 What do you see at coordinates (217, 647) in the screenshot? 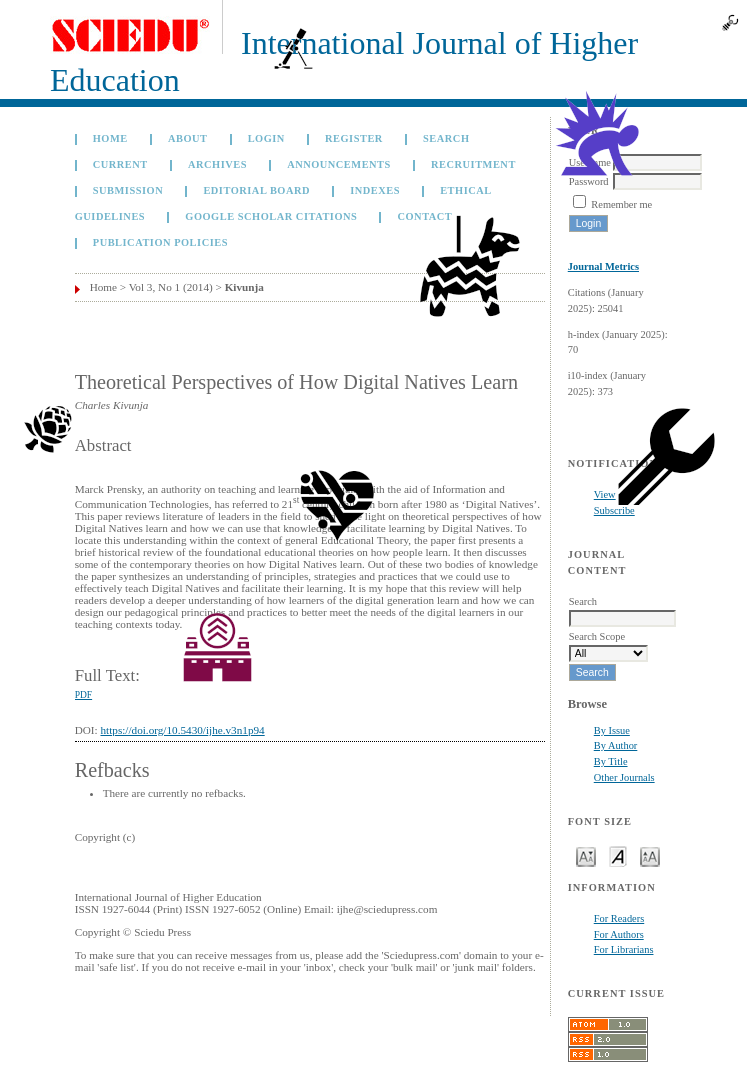
I see `represents a military or defensive structure in a game` at bounding box center [217, 647].